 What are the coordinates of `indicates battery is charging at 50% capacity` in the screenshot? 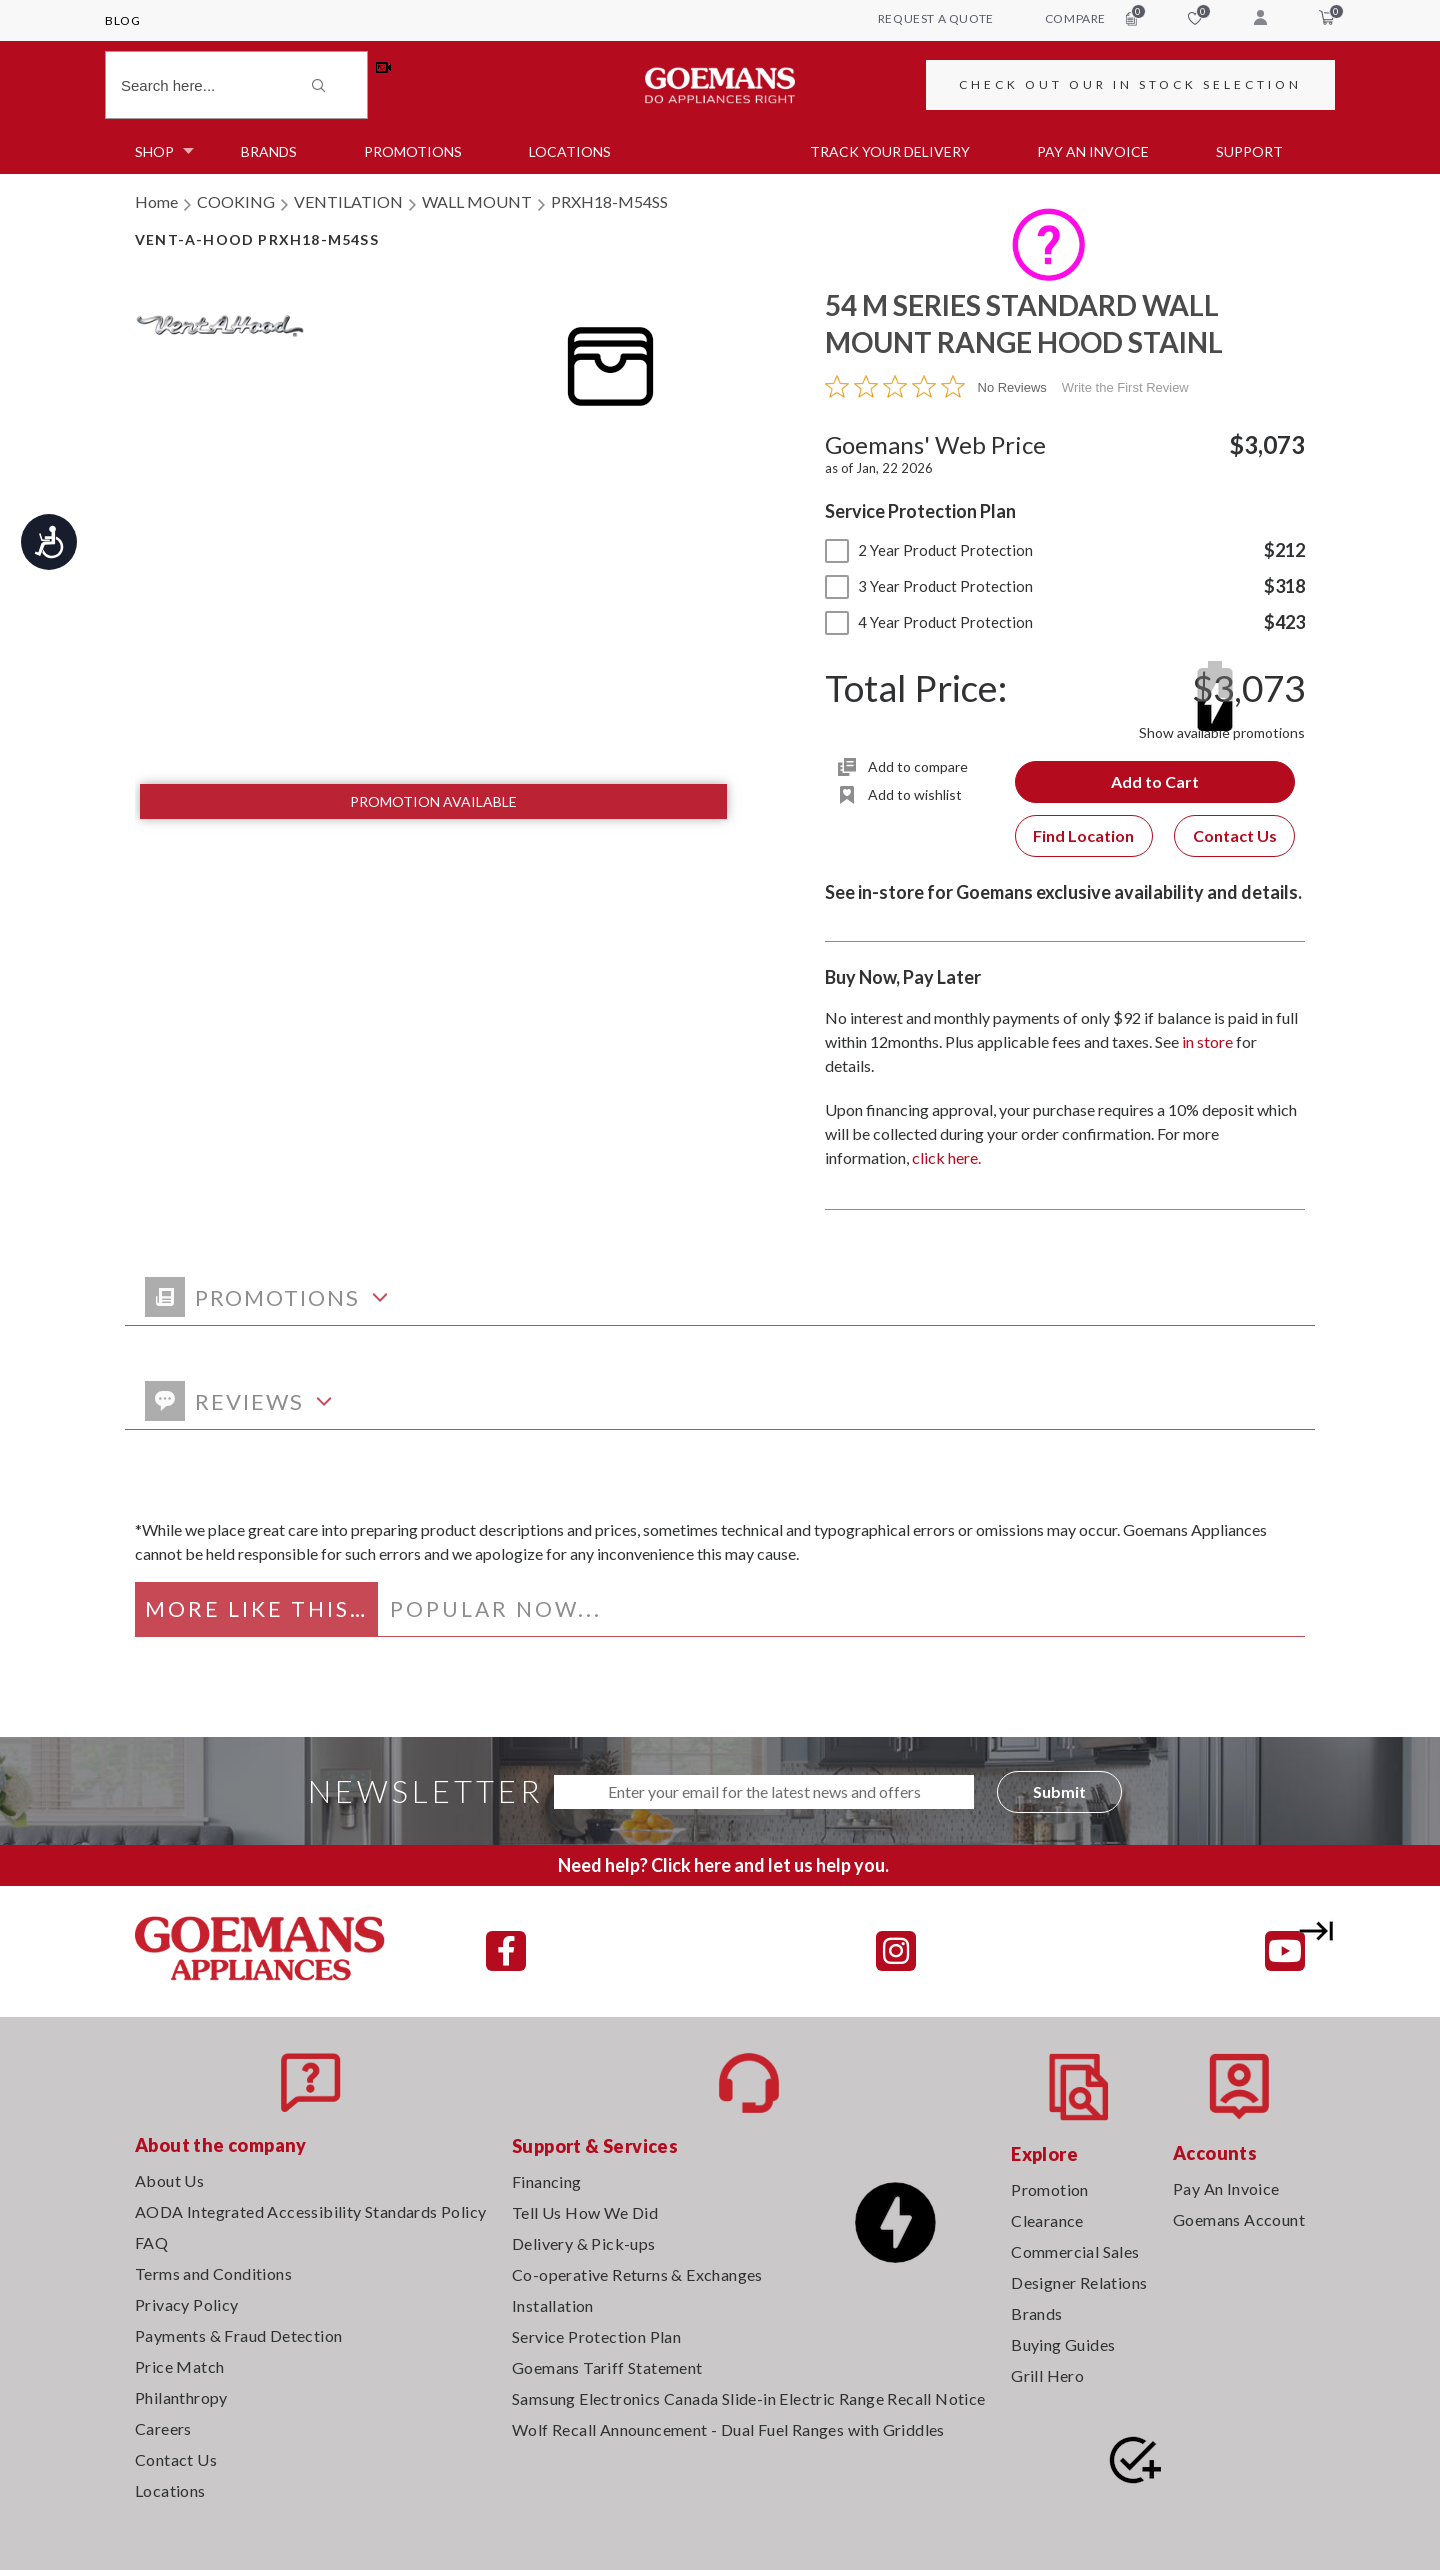 It's located at (1215, 696).